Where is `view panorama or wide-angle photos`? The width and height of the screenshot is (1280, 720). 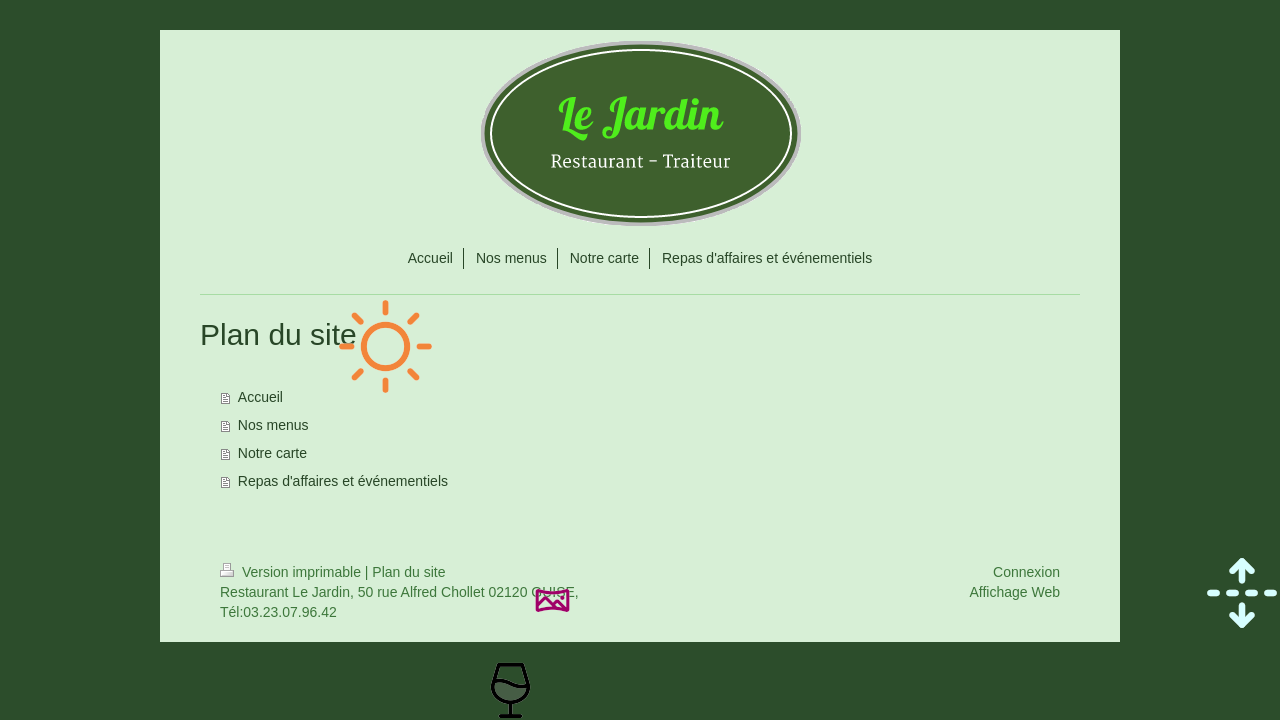
view panorama or wide-angle photos is located at coordinates (552, 600).